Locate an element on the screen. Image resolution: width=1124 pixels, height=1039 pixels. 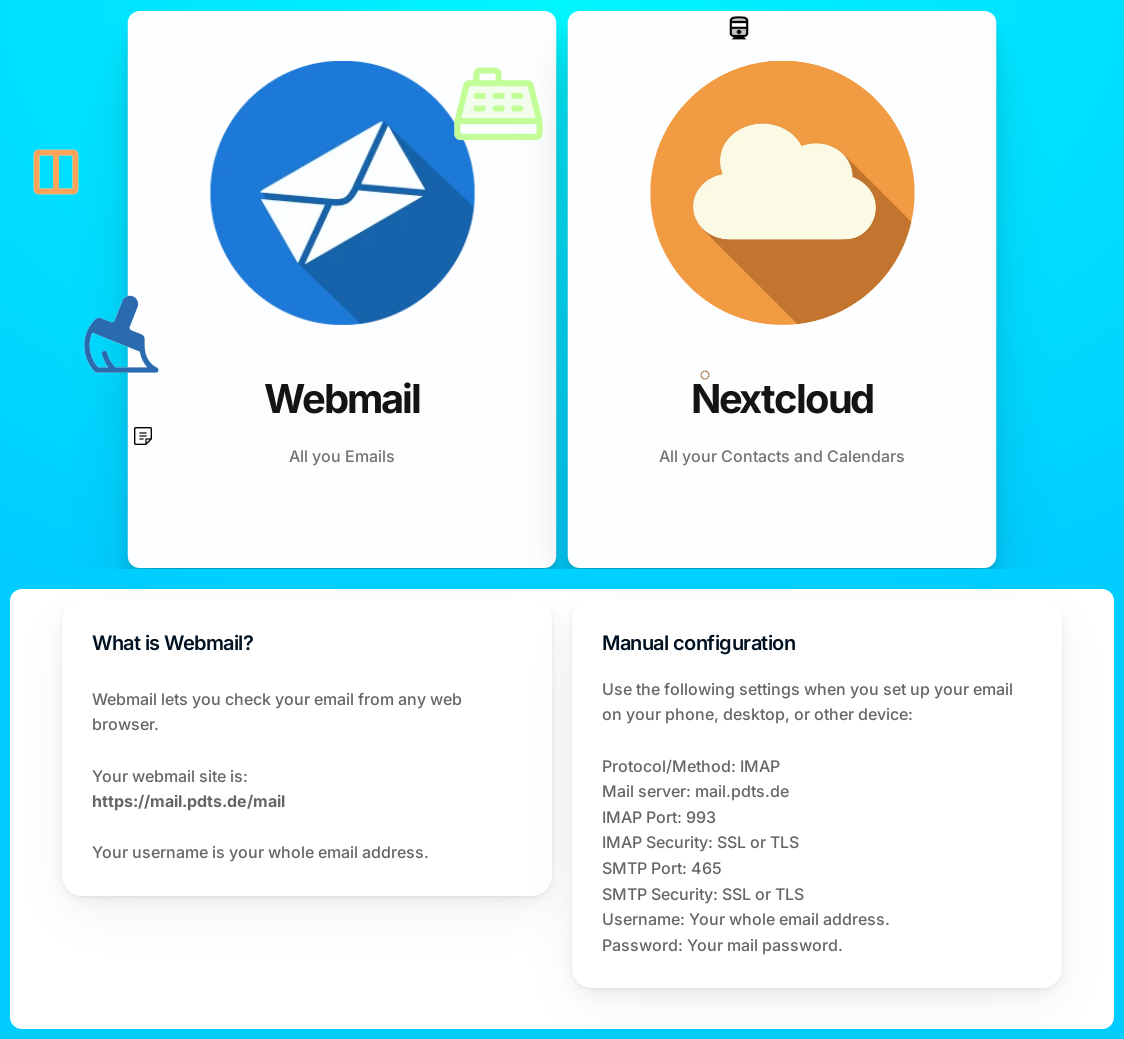
split view horizontally is located at coordinates (56, 172).